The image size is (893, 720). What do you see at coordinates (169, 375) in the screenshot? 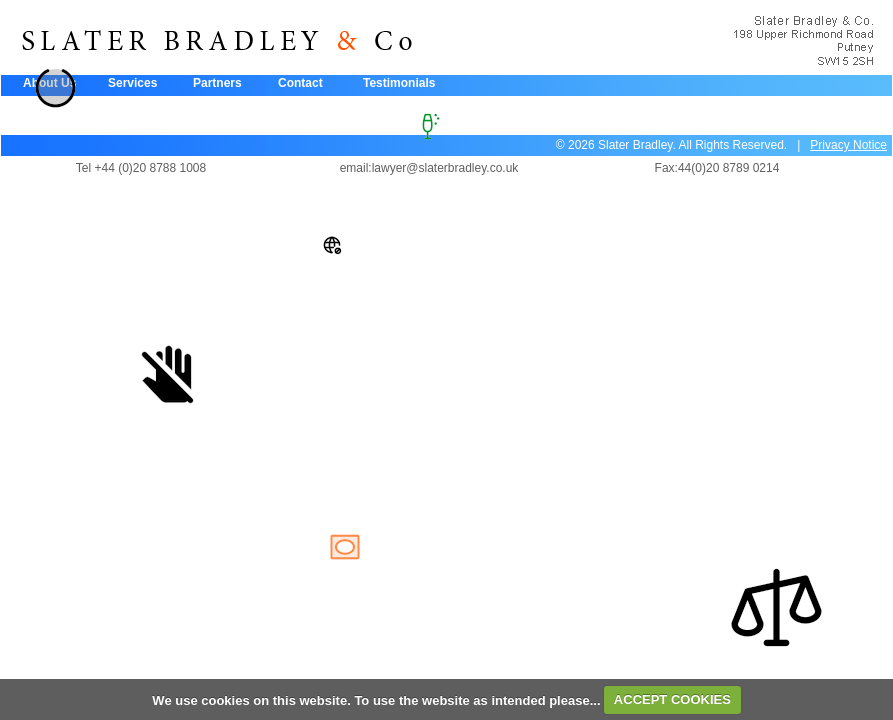
I see `do not touch - touchscreen disabled` at bounding box center [169, 375].